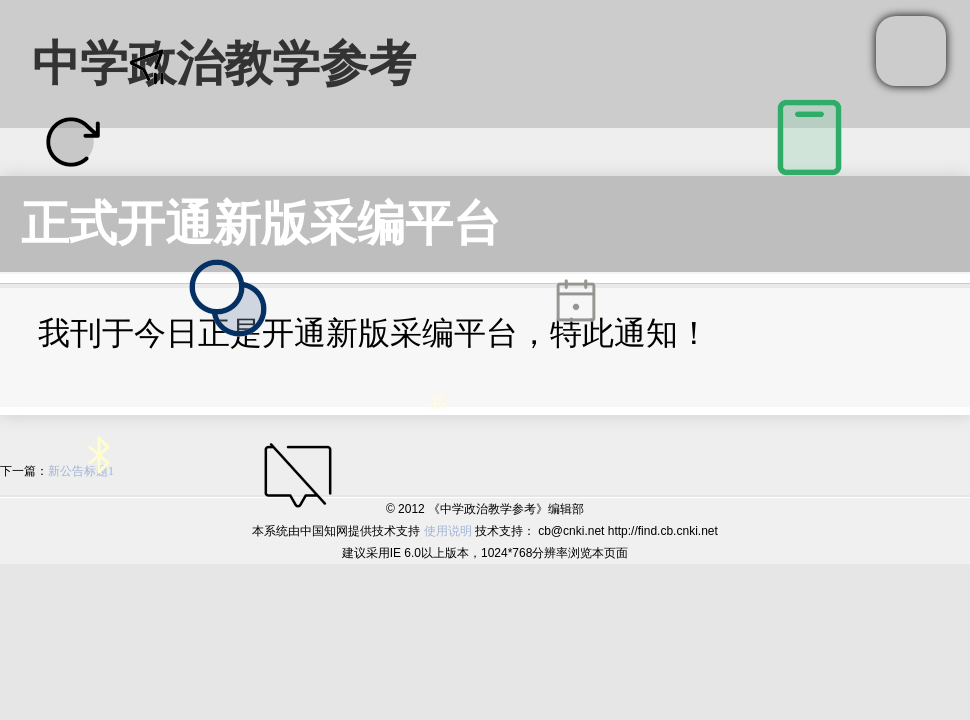 This screenshot has height=720, width=970. Describe the element at coordinates (71, 142) in the screenshot. I see `refresh or reload content` at that location.